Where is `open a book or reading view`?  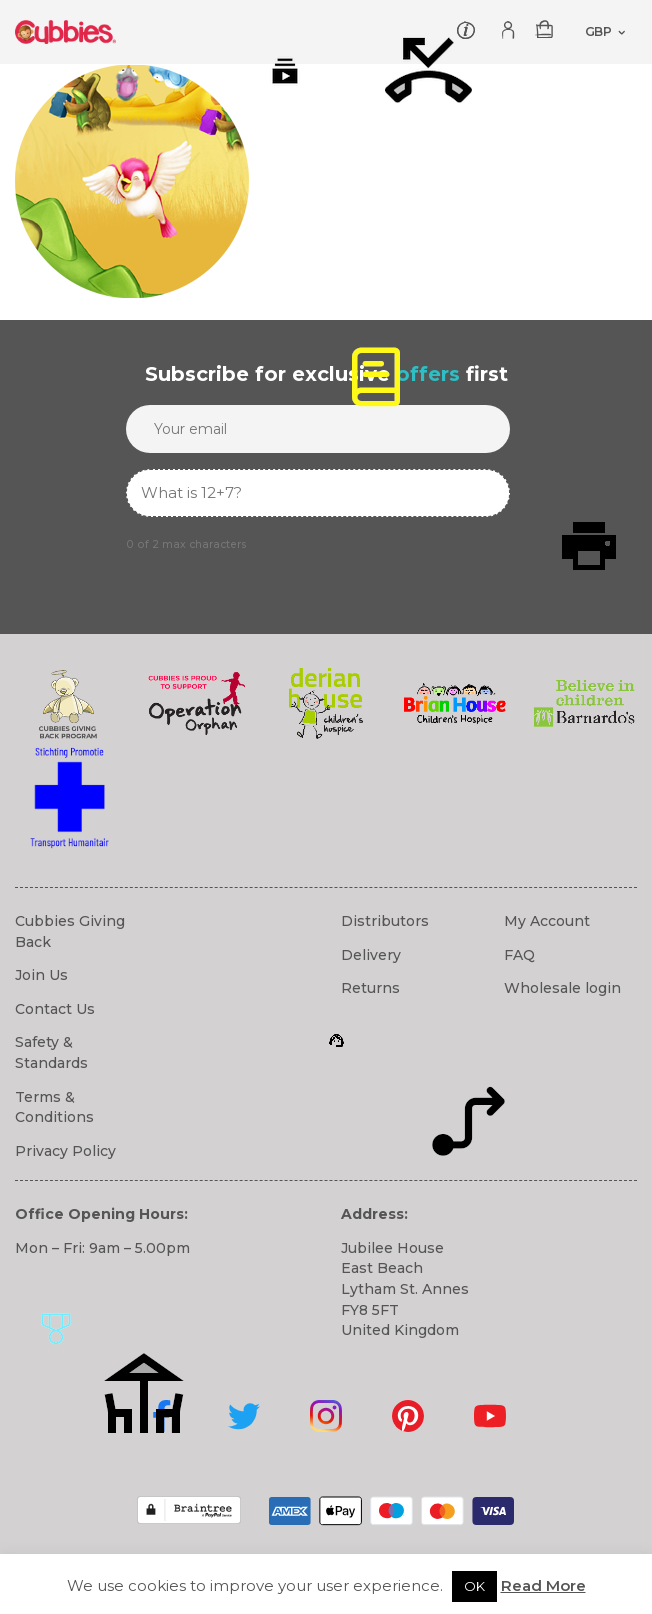 open a book or reading view is located at coordinates (376, 377).